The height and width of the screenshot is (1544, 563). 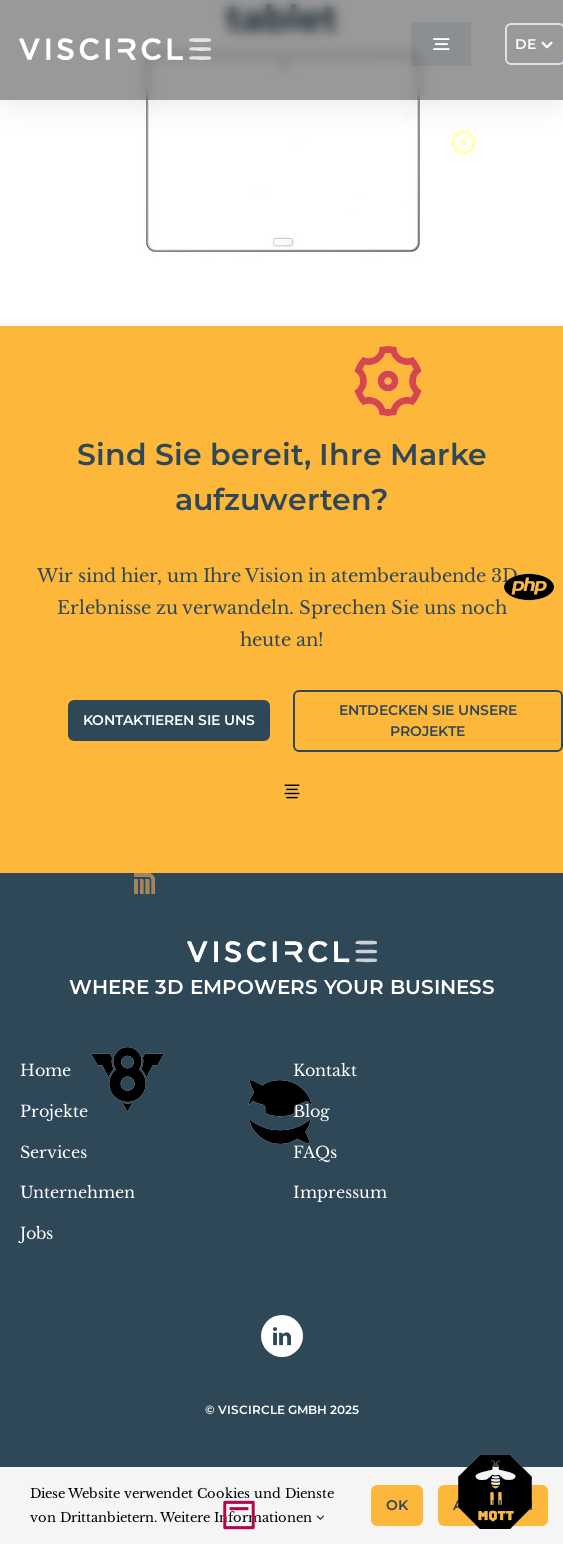 I want to click on open Linphone app, so click(x=280, y=1112).